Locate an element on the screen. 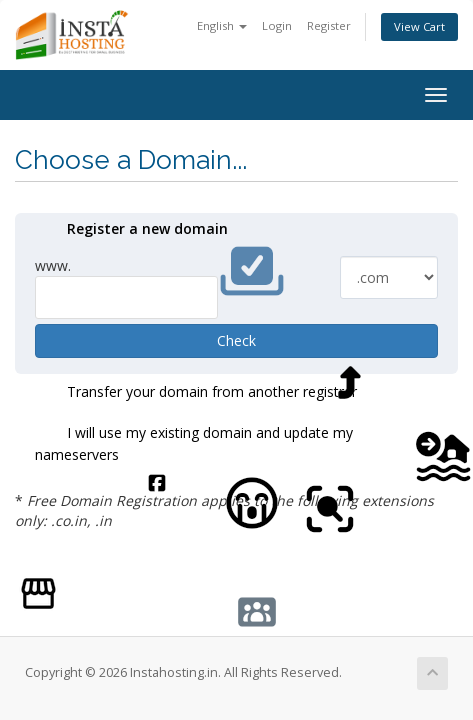  scan and zoom into selected area is located at coordinates (330, 509).